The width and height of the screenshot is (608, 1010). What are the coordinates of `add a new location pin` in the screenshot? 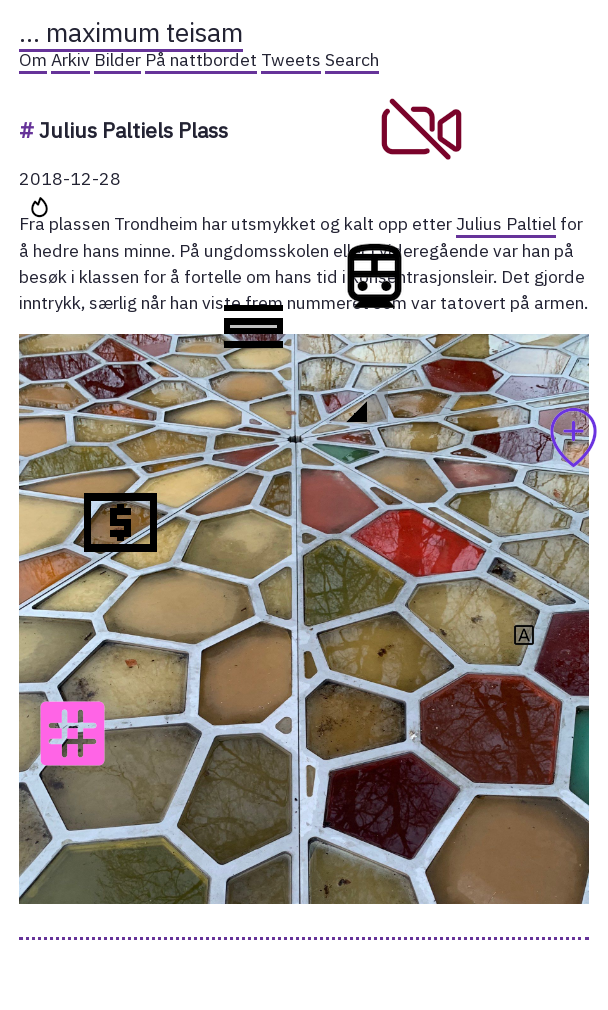 It's located at (573, 437).